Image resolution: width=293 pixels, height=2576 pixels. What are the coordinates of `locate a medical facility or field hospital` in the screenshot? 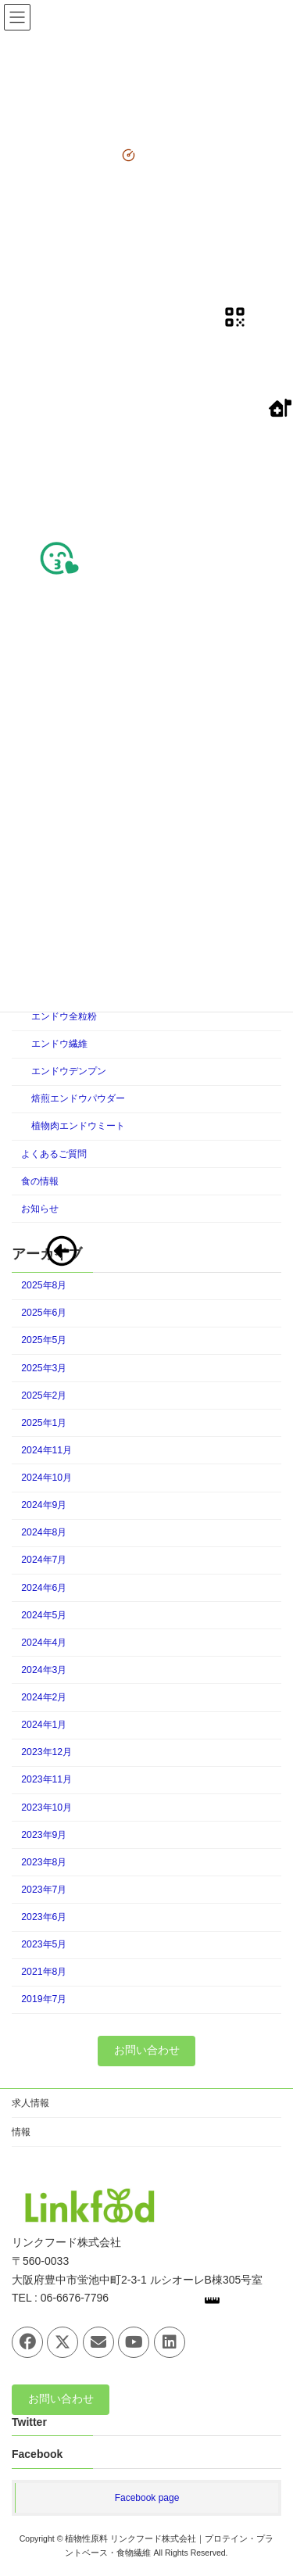 It's located at (280, 407).